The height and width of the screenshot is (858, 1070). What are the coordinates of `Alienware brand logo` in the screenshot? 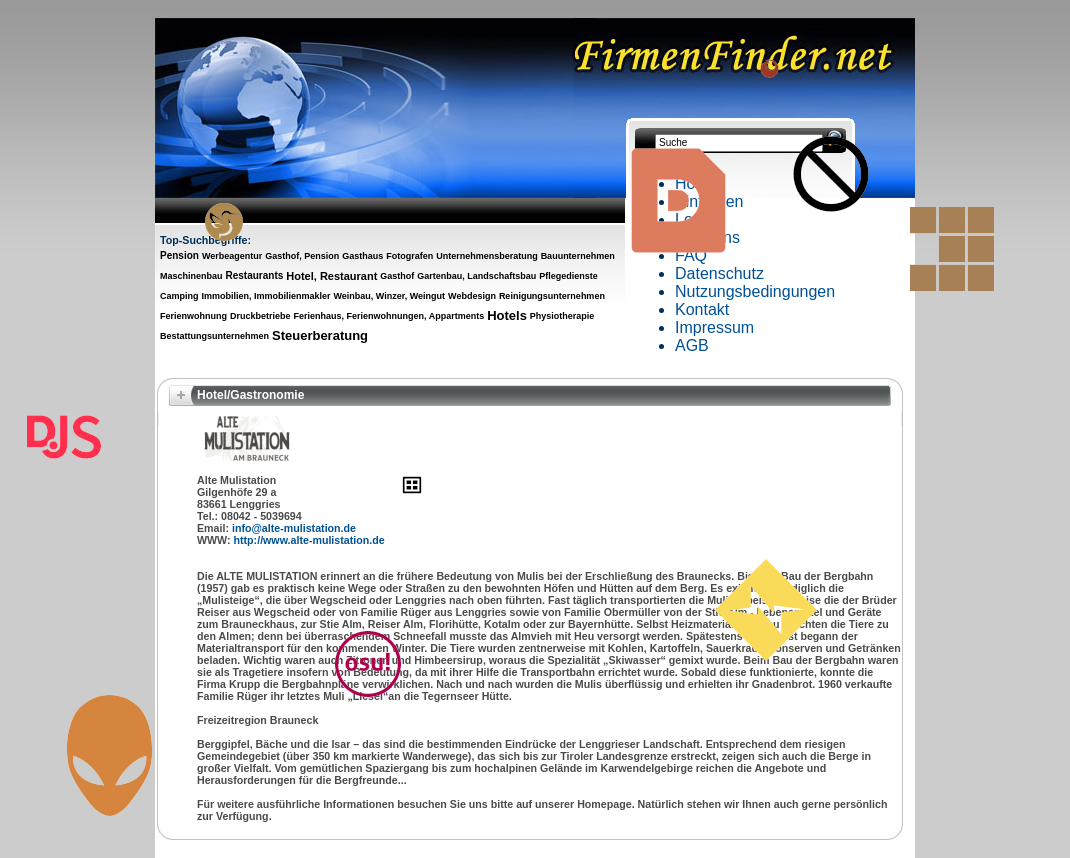 It's located at (109, 755).